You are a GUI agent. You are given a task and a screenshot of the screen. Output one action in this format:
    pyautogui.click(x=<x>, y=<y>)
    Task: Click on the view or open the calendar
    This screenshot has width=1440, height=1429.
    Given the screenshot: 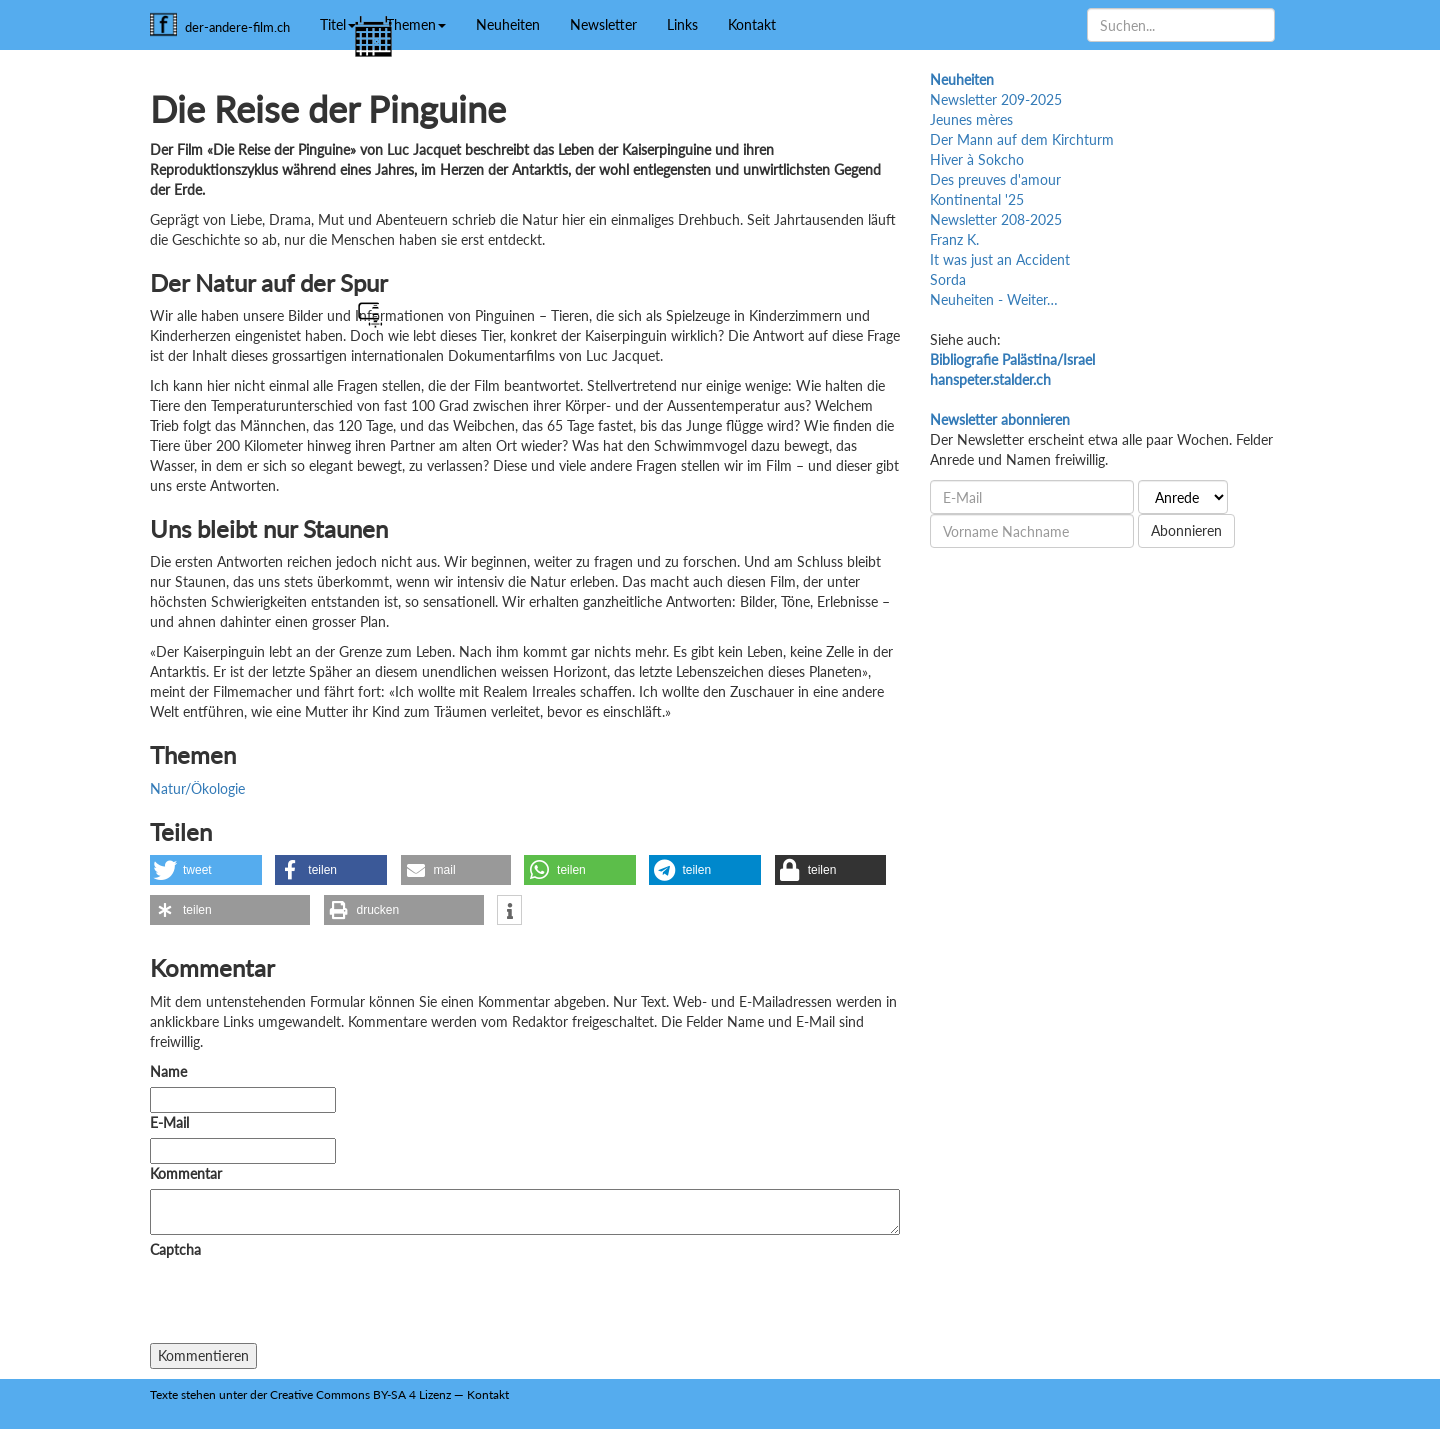 What is the action you would take?
    pyautogui.click(x=373, y=38)
    